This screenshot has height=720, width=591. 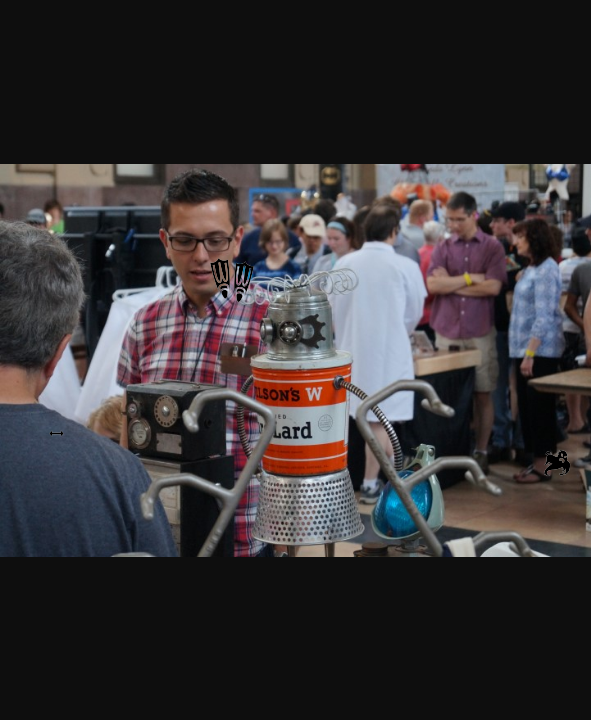 I want to click on flip image horizontally, so click(x=56, y=433).